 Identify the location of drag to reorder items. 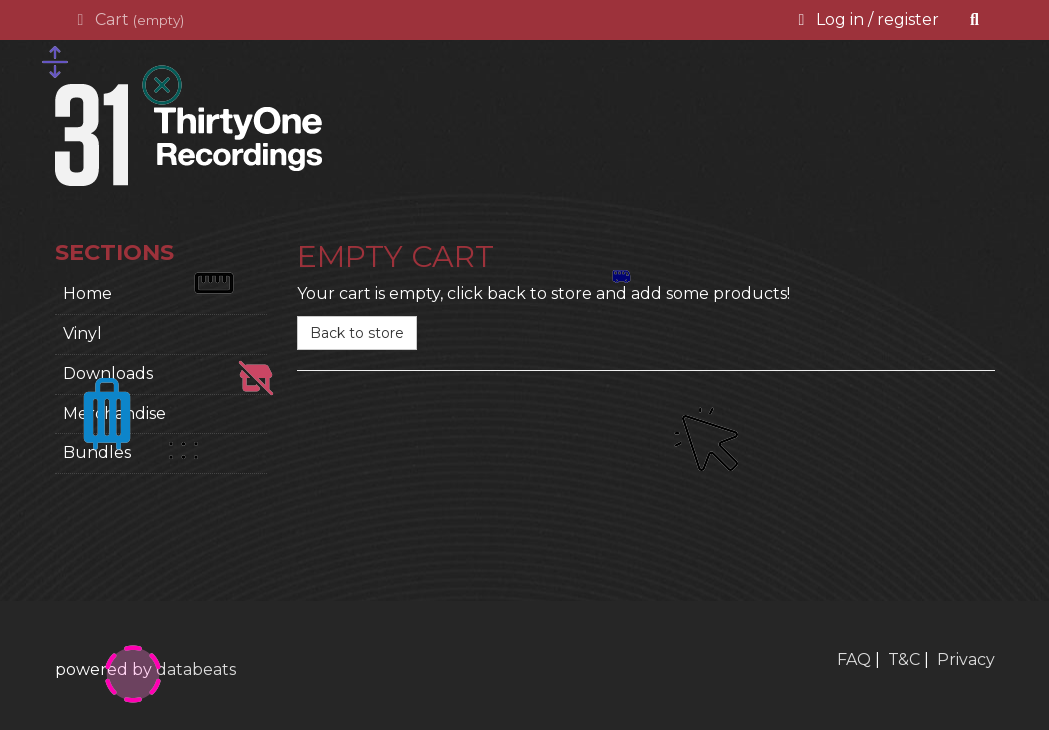
(183, 450).